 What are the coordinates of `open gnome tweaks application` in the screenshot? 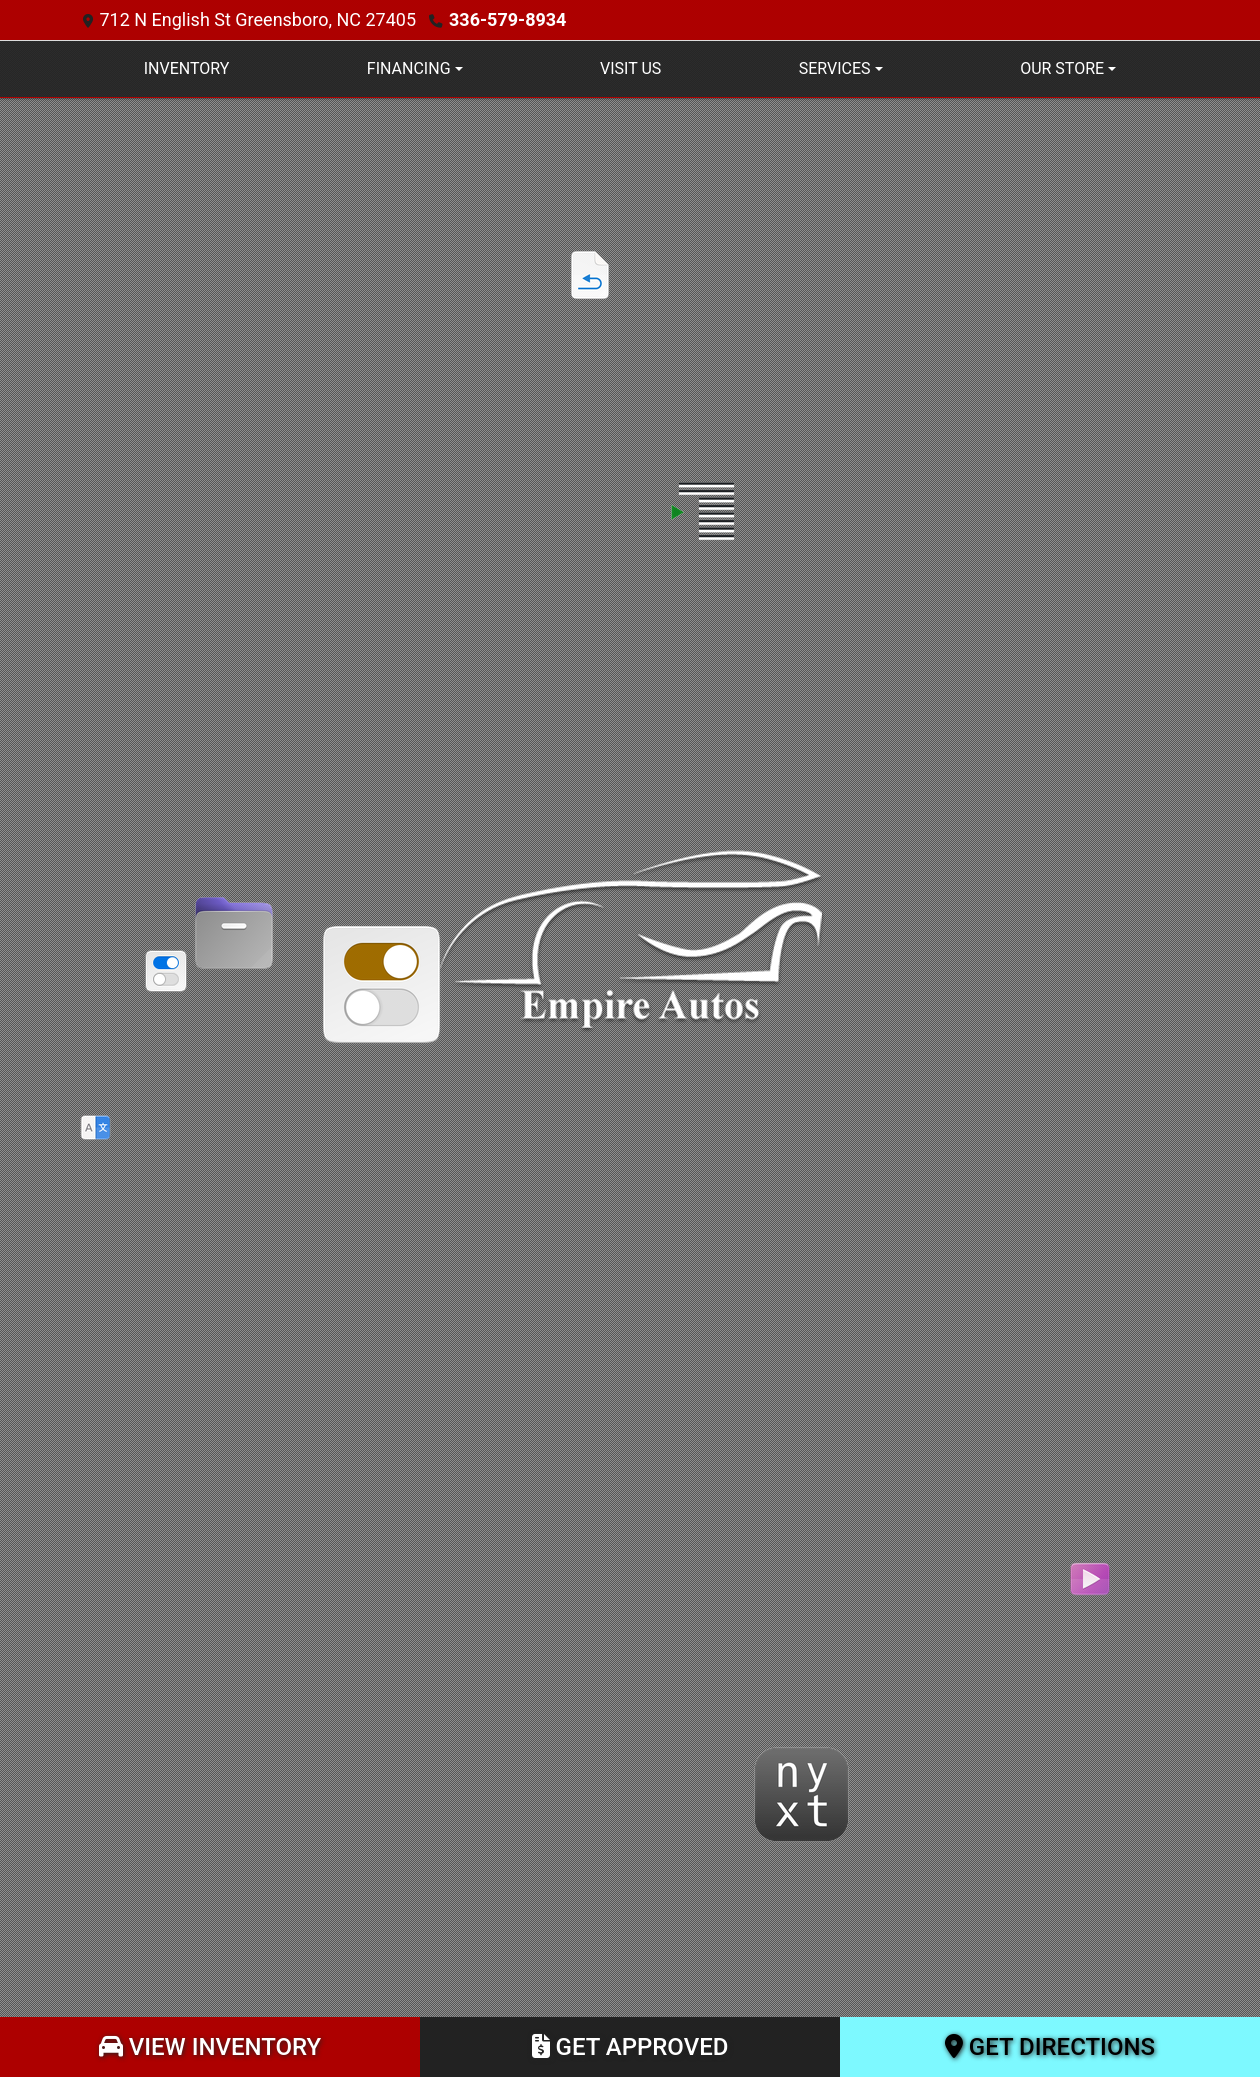 It's located at (166, 971).